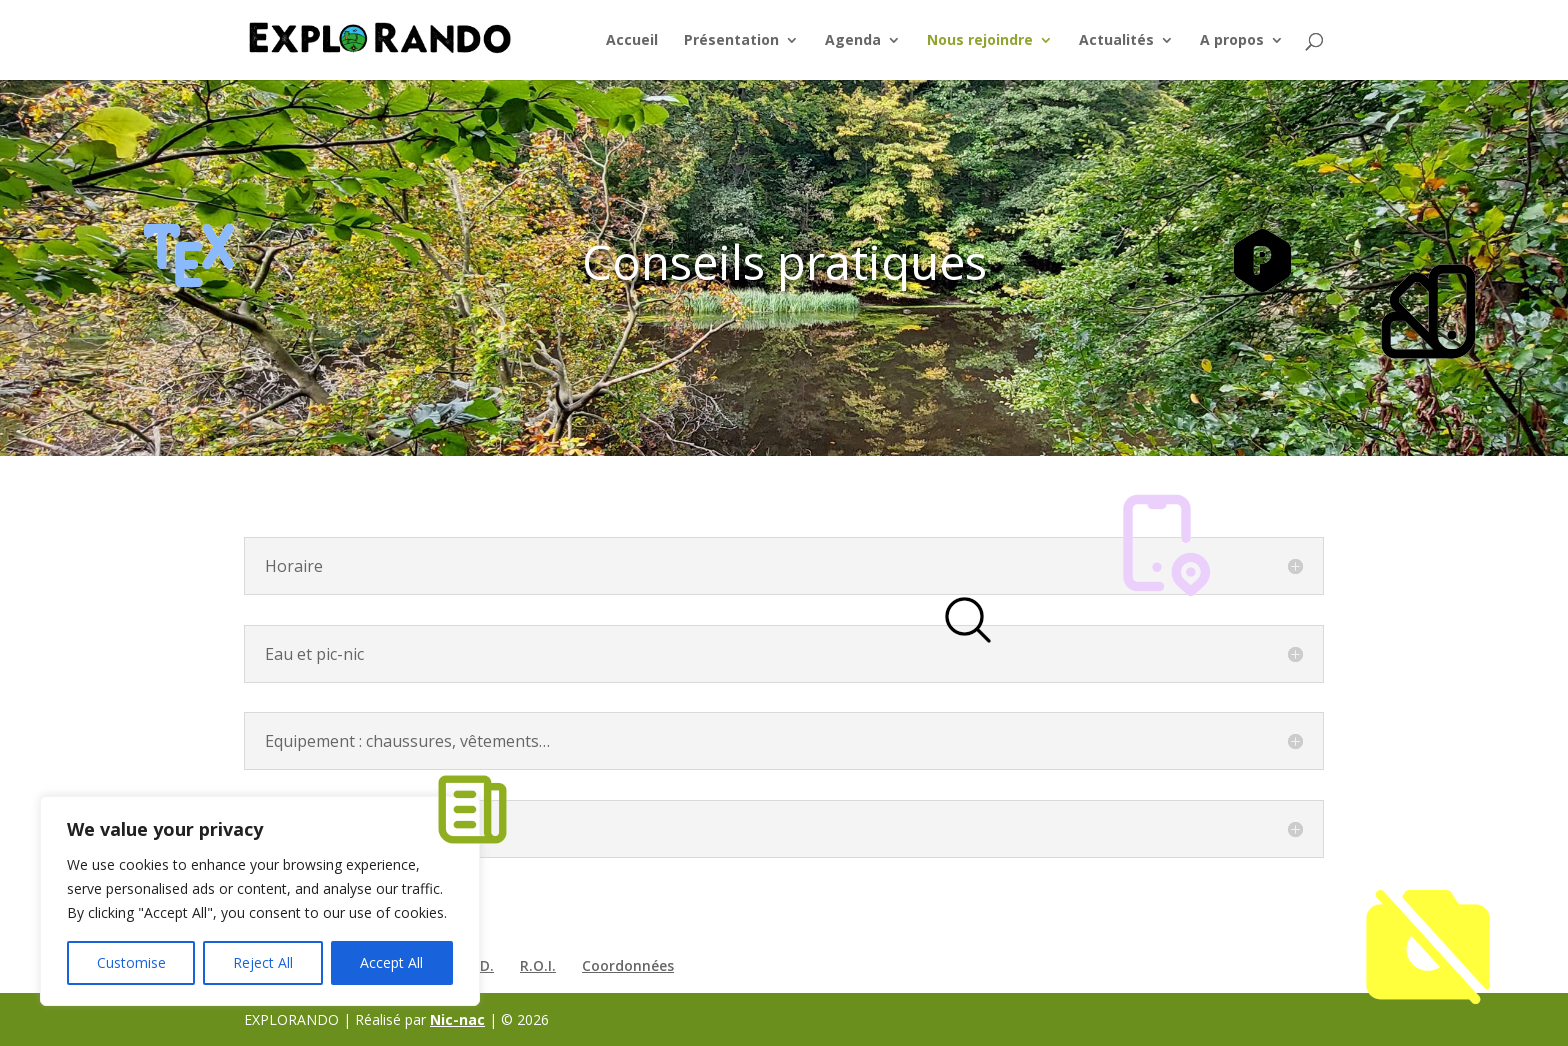  Describe the element at coordinates (968, 620) in the screenshot. I see `search for content` at that location.